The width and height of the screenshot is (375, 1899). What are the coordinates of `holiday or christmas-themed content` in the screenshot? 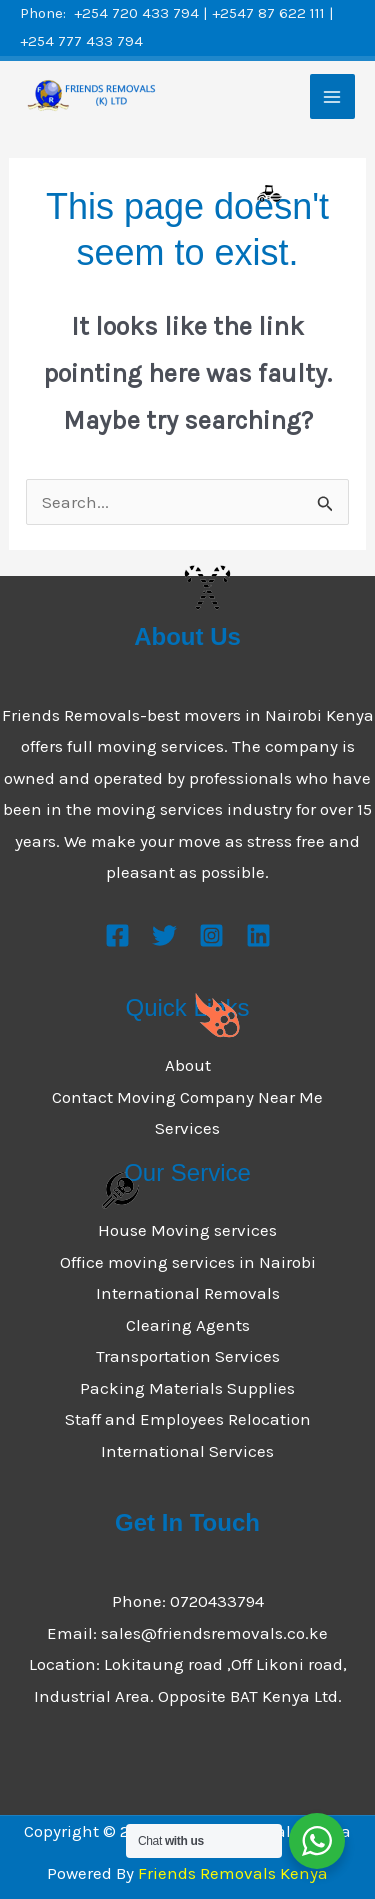 It's located at (207, 587).